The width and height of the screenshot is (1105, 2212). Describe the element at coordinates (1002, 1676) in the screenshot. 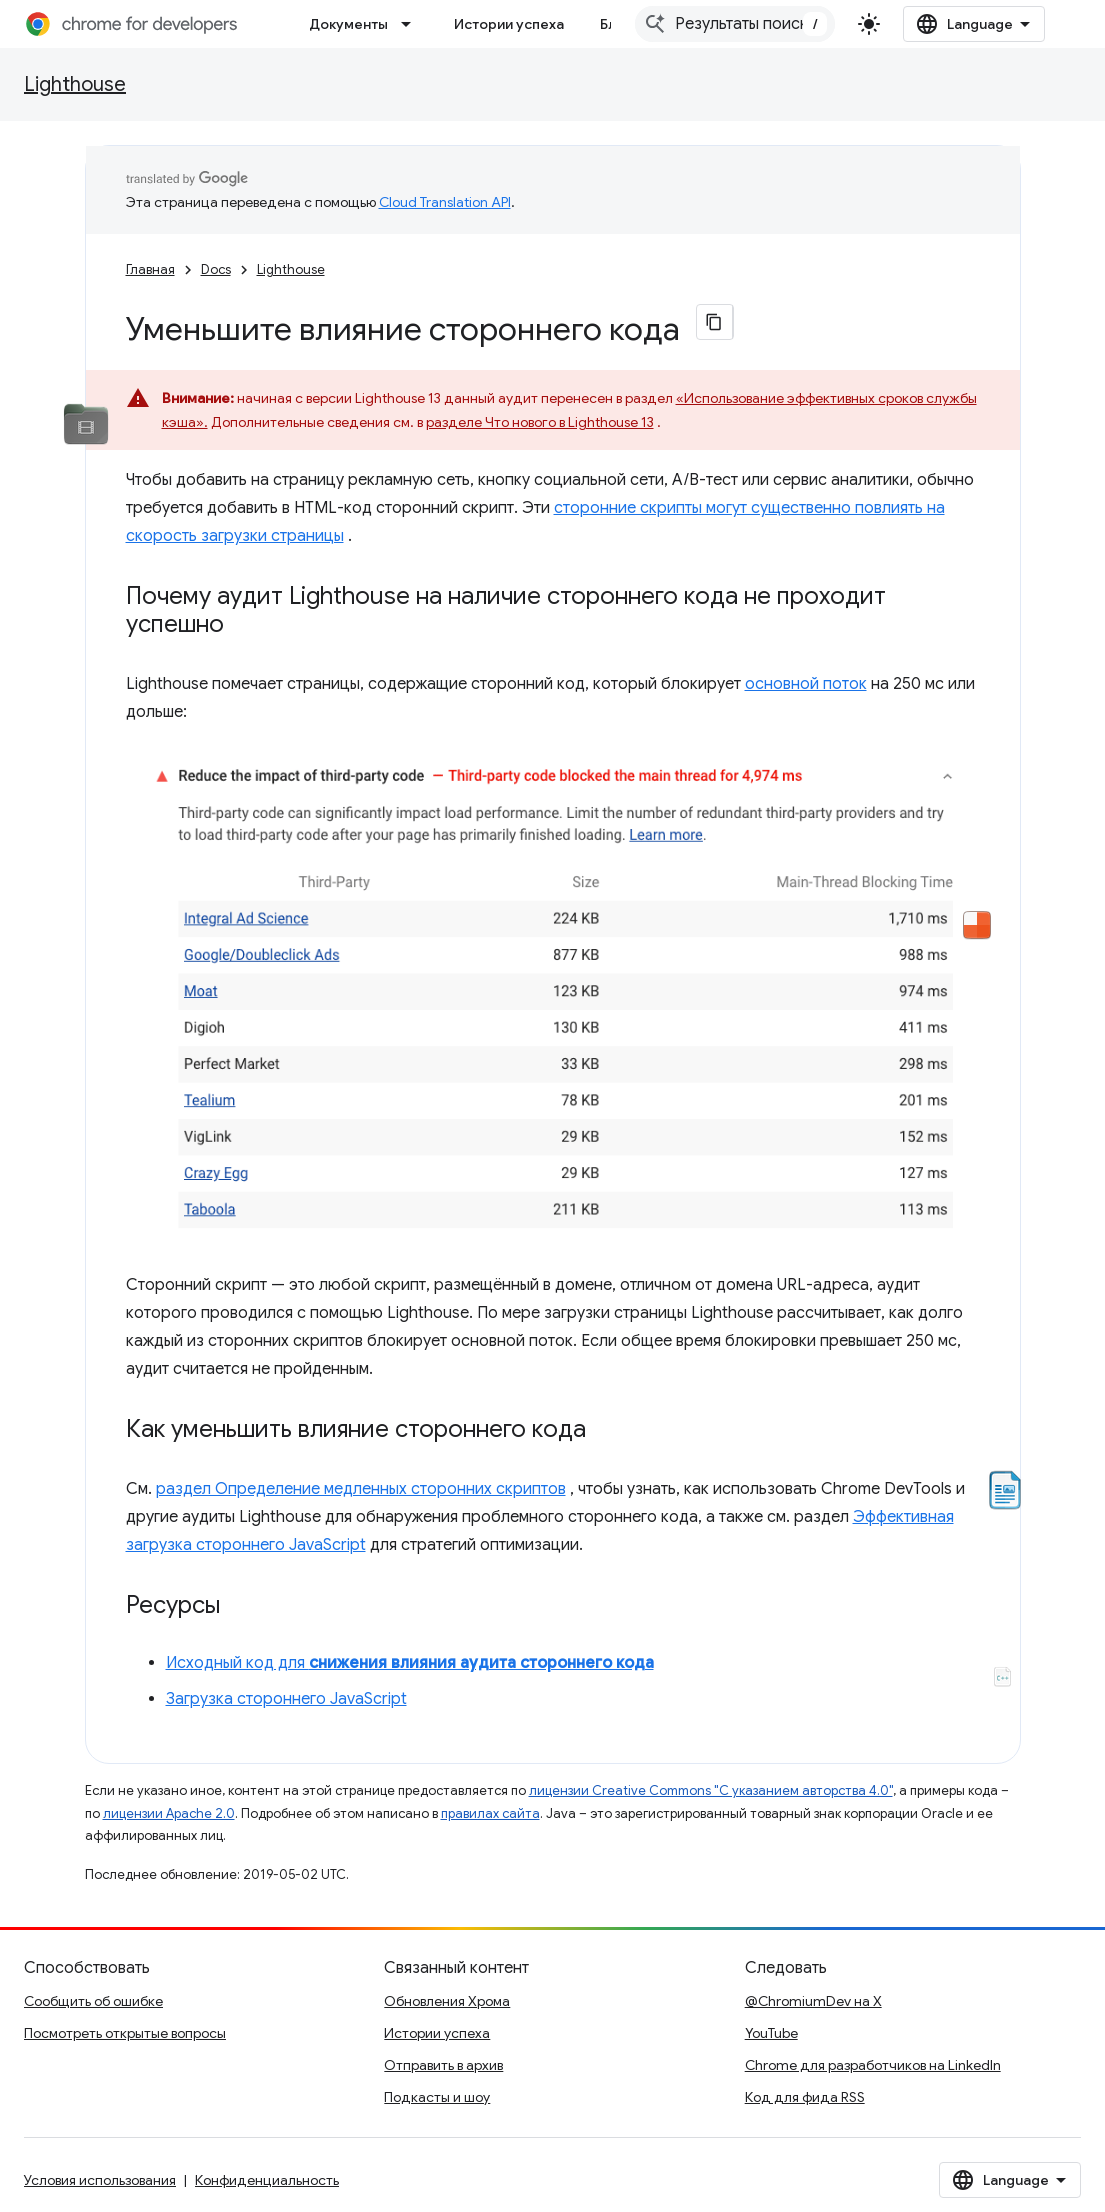

I see `a C++ source code file` at that location.